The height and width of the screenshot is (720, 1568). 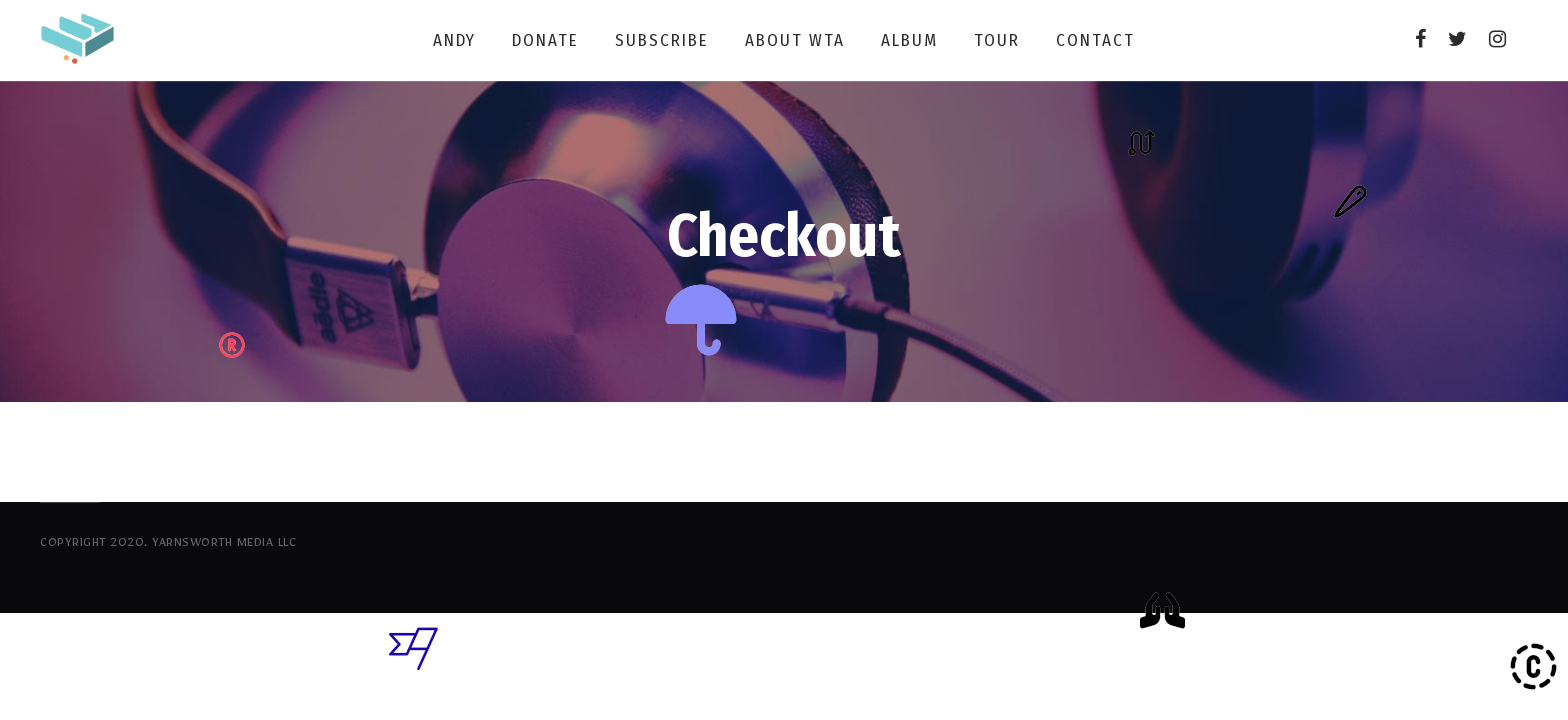 I want to click on express gratitude or thanks, so click(x=1162, y=610).